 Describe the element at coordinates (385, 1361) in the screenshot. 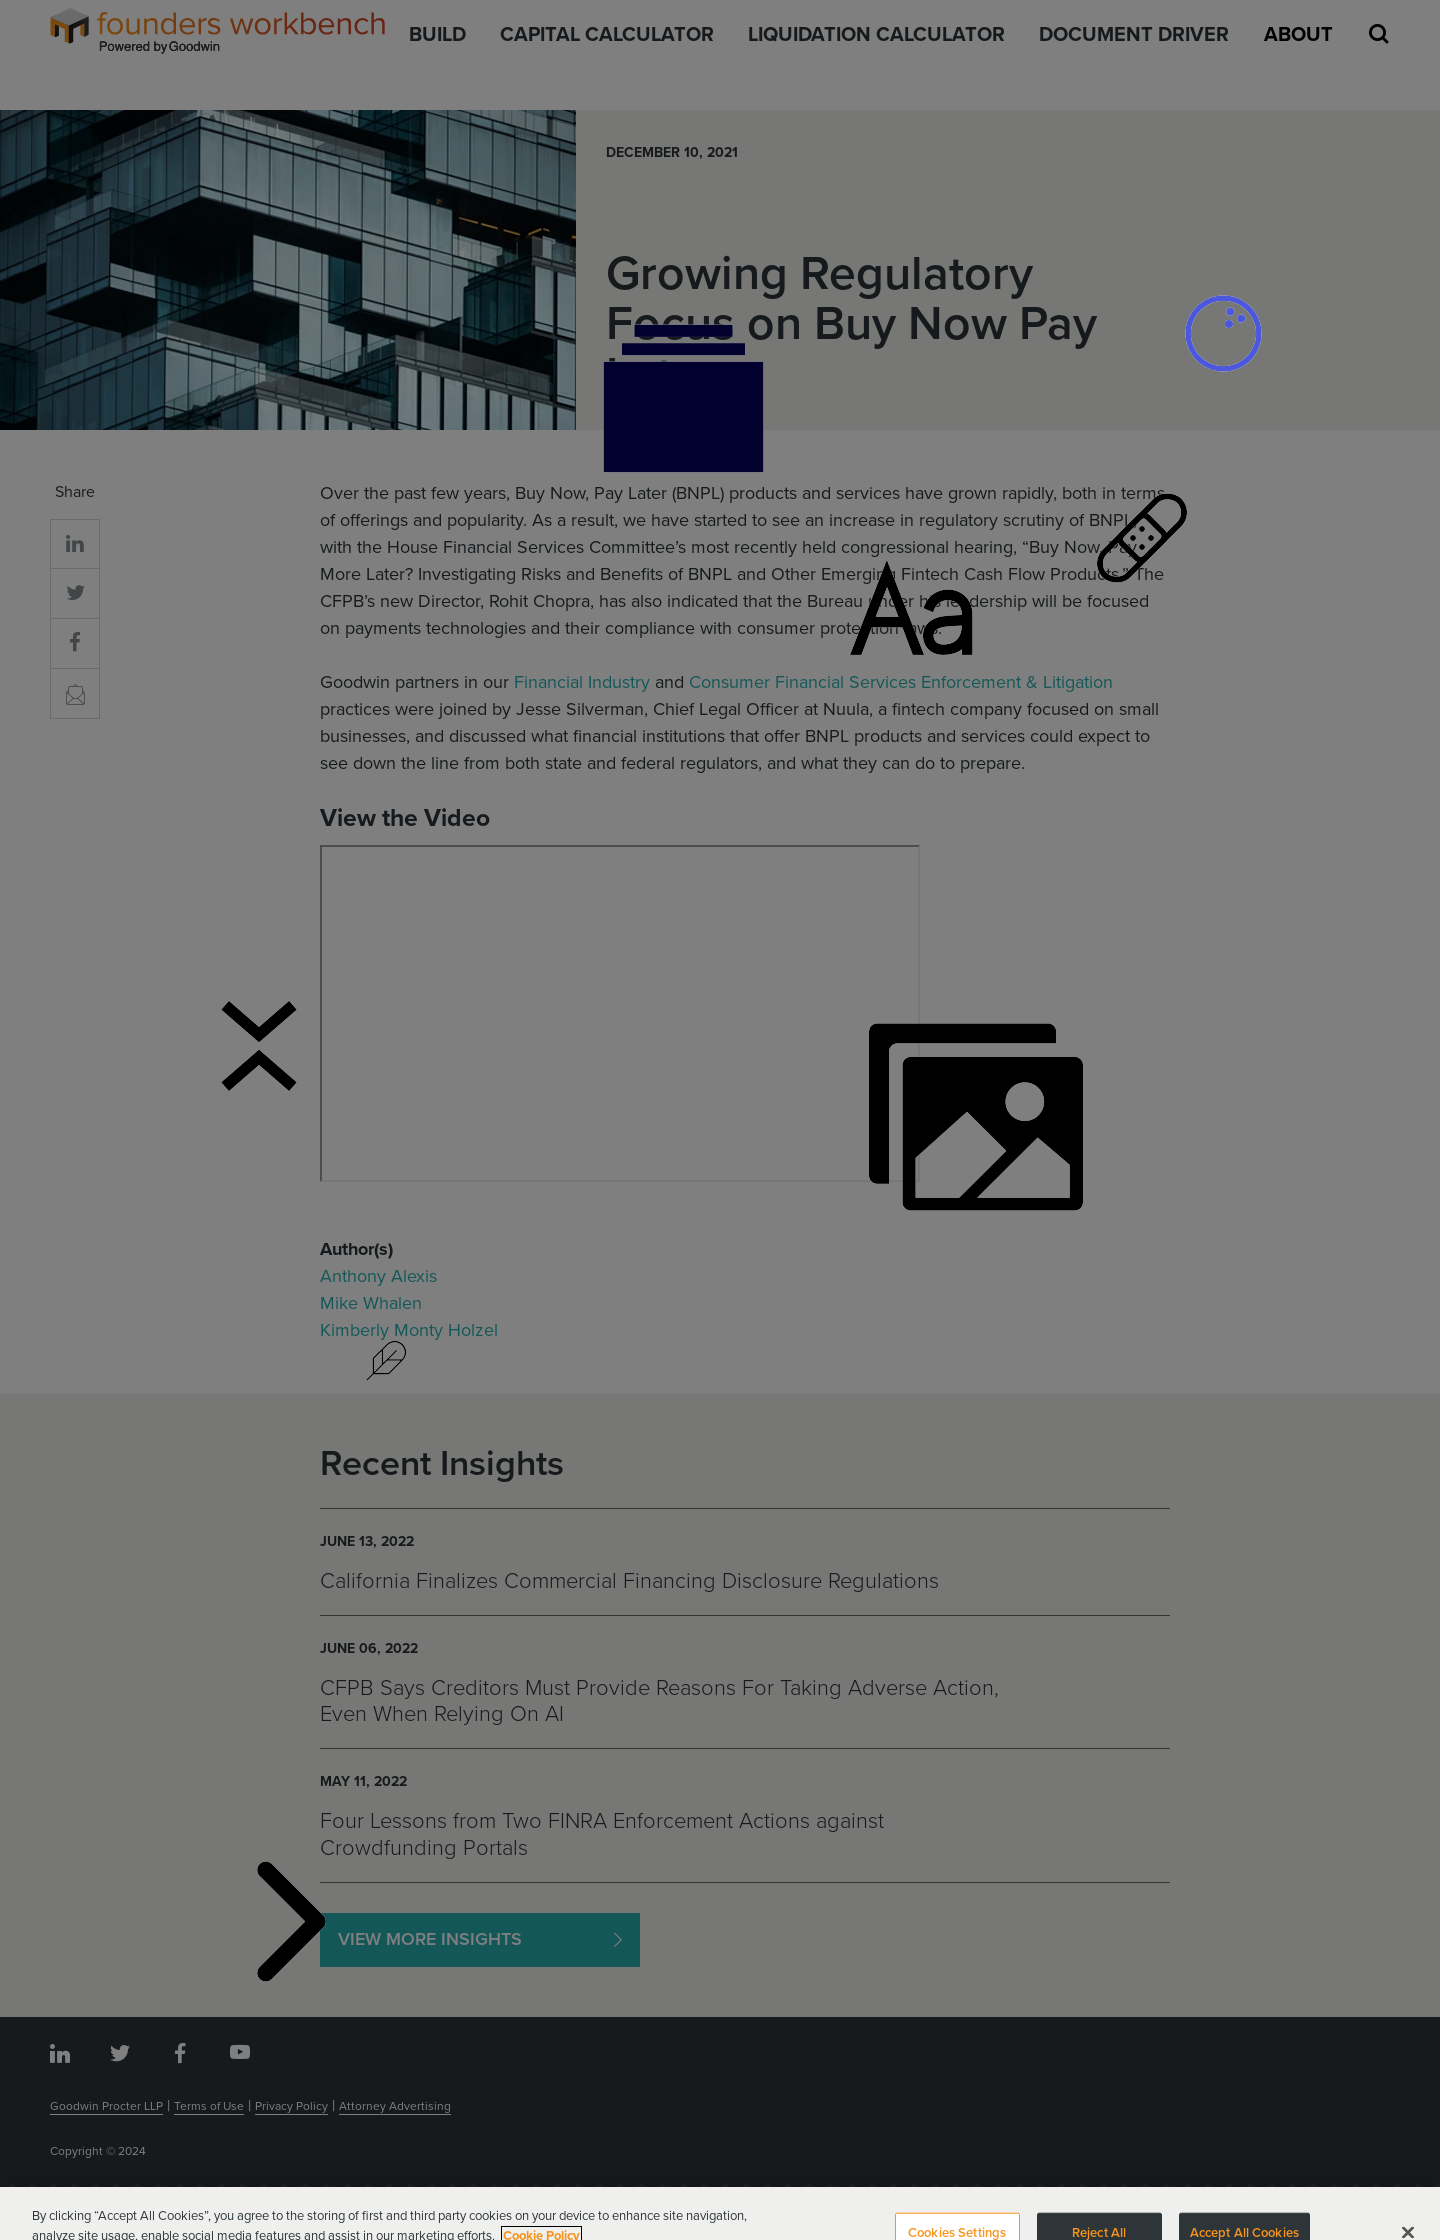

I see `compose a new post or message` at that location.